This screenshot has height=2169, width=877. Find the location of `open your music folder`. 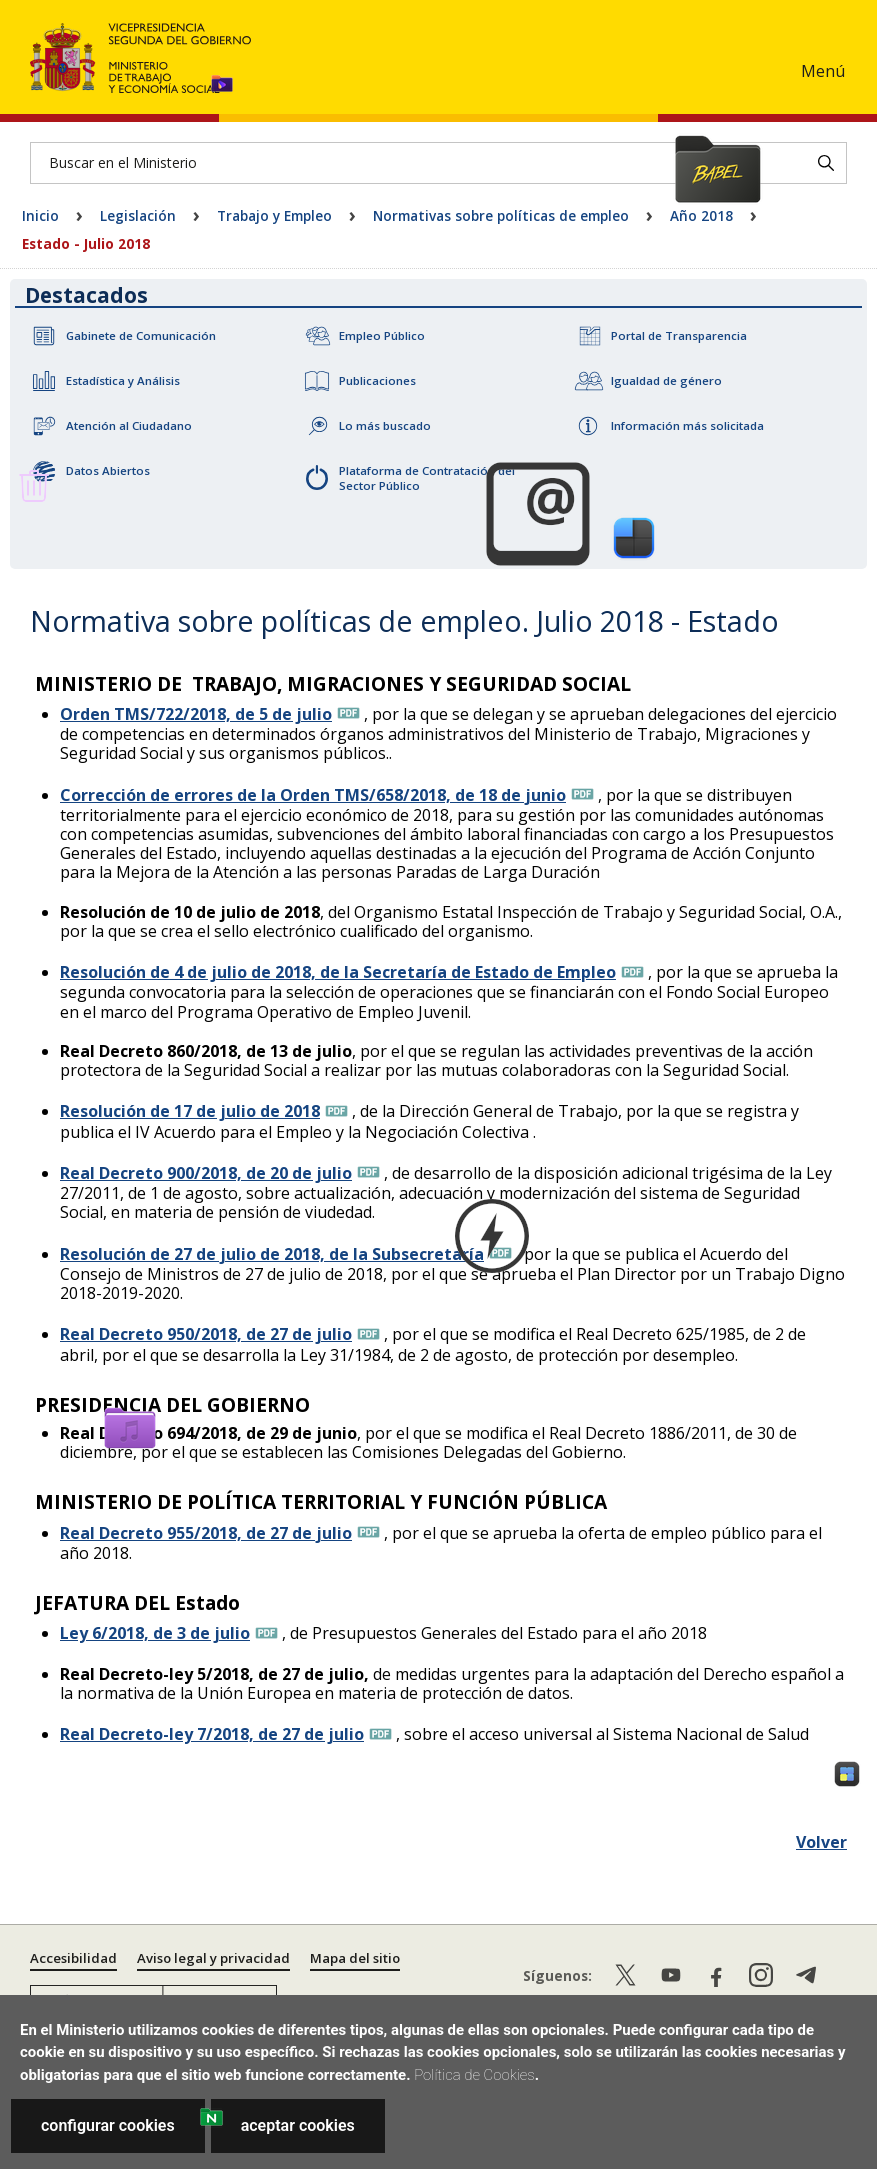

open your music folder is located at coordinates (130, 1428).